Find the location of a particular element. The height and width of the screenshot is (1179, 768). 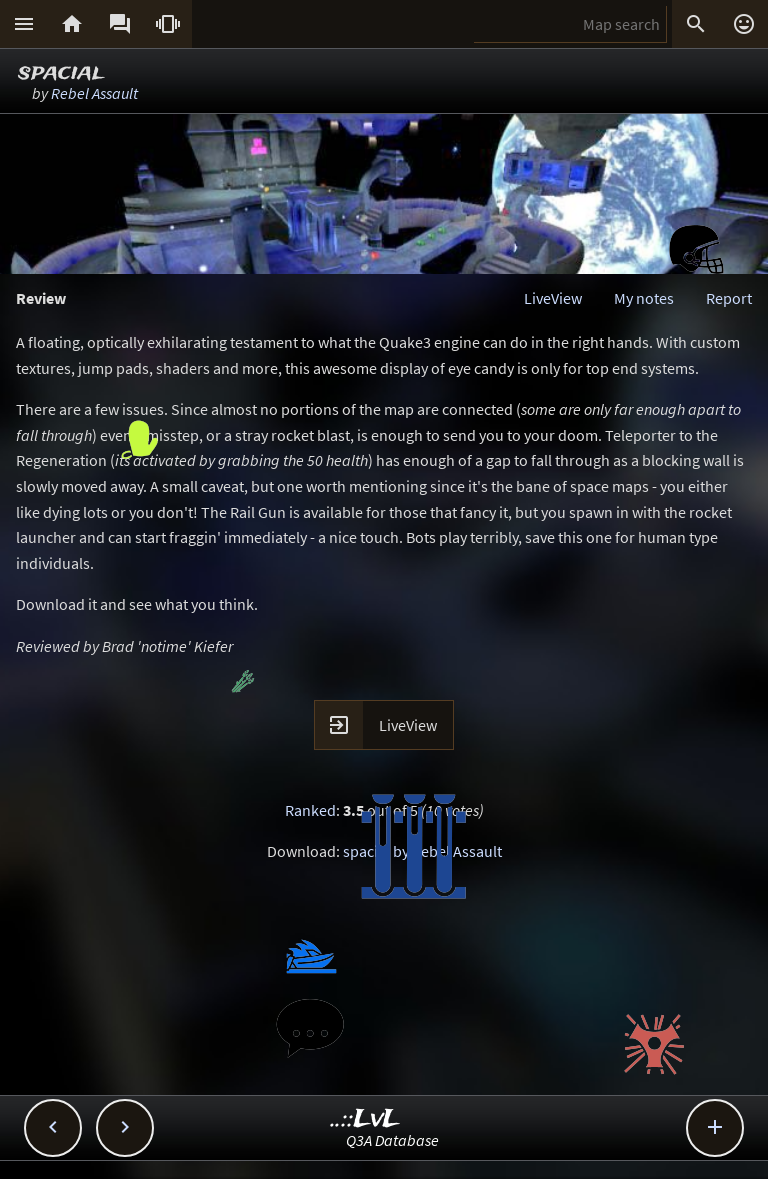

compose a new message or chat is located at coordinates (310, 1027).